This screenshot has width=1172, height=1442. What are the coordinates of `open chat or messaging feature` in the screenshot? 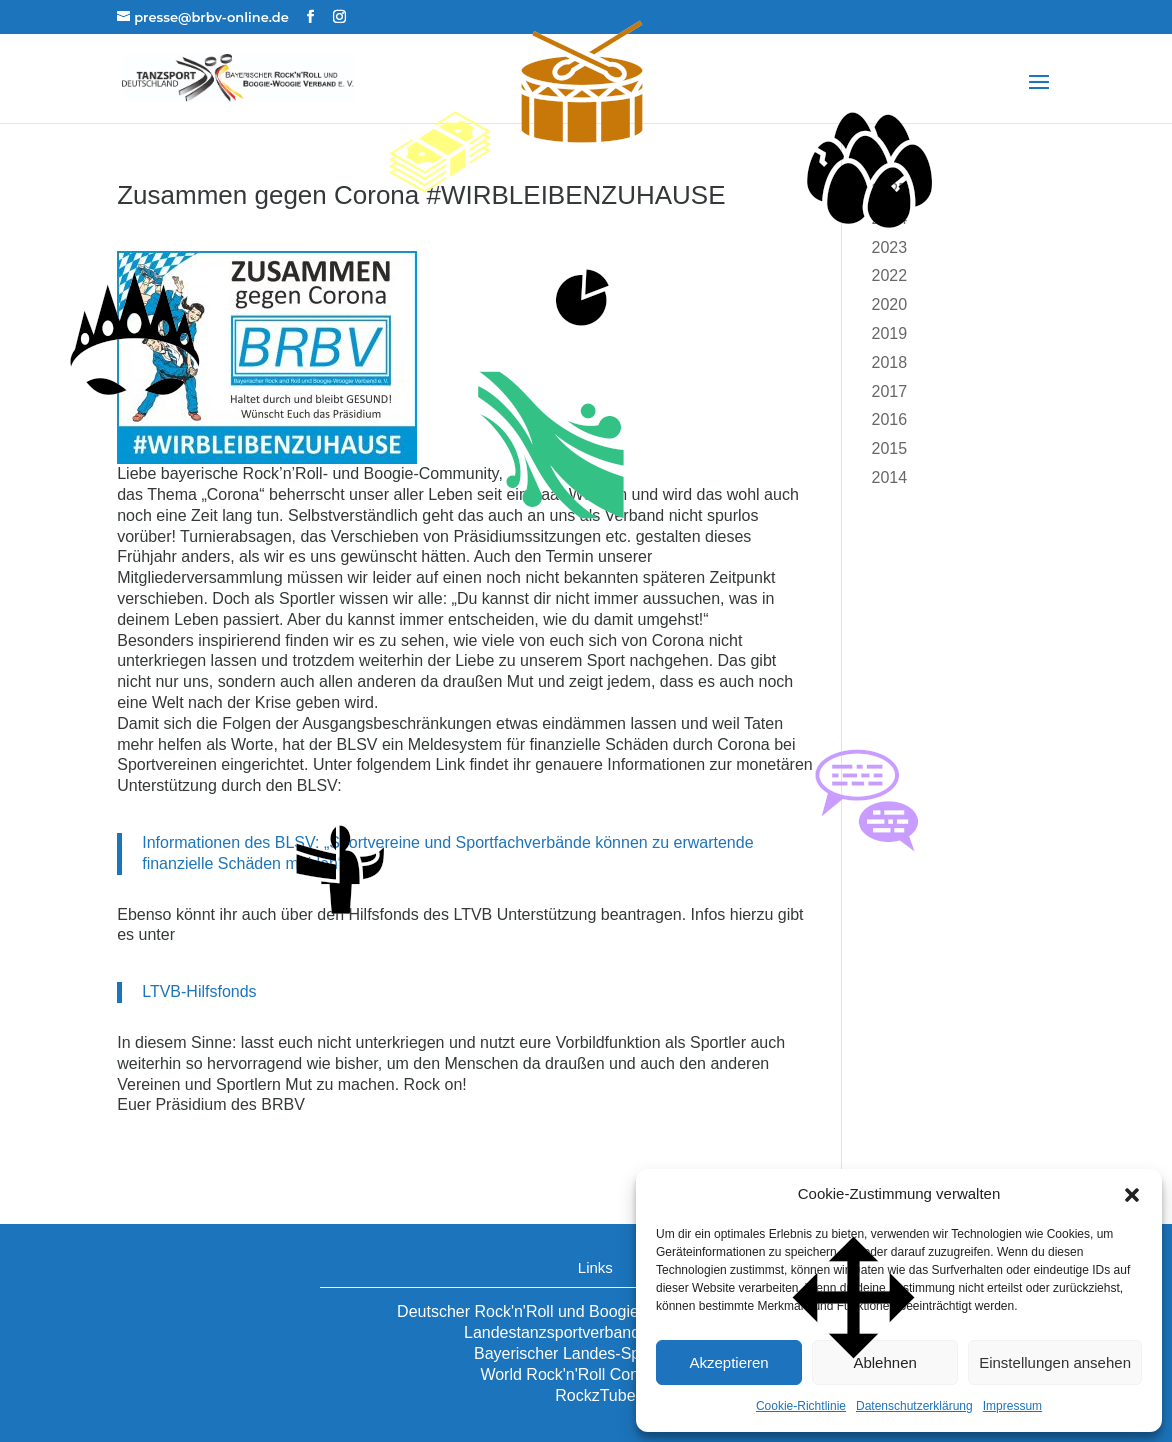 It's located at (867, 801).